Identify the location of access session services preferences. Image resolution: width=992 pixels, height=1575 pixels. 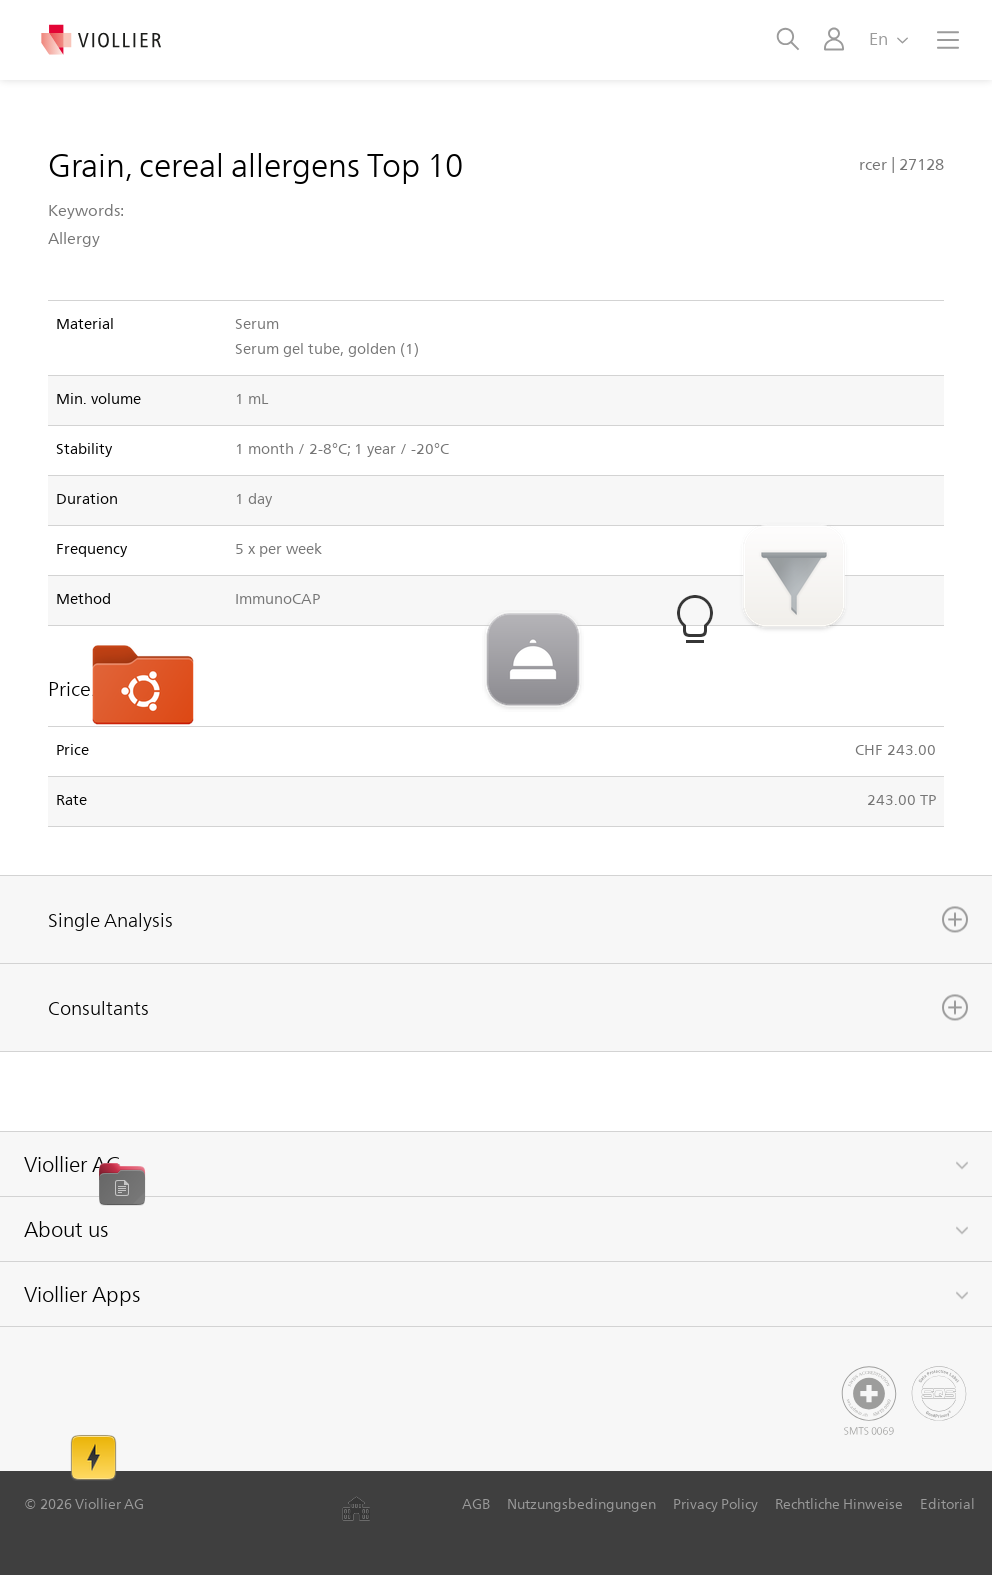
(533, 661).